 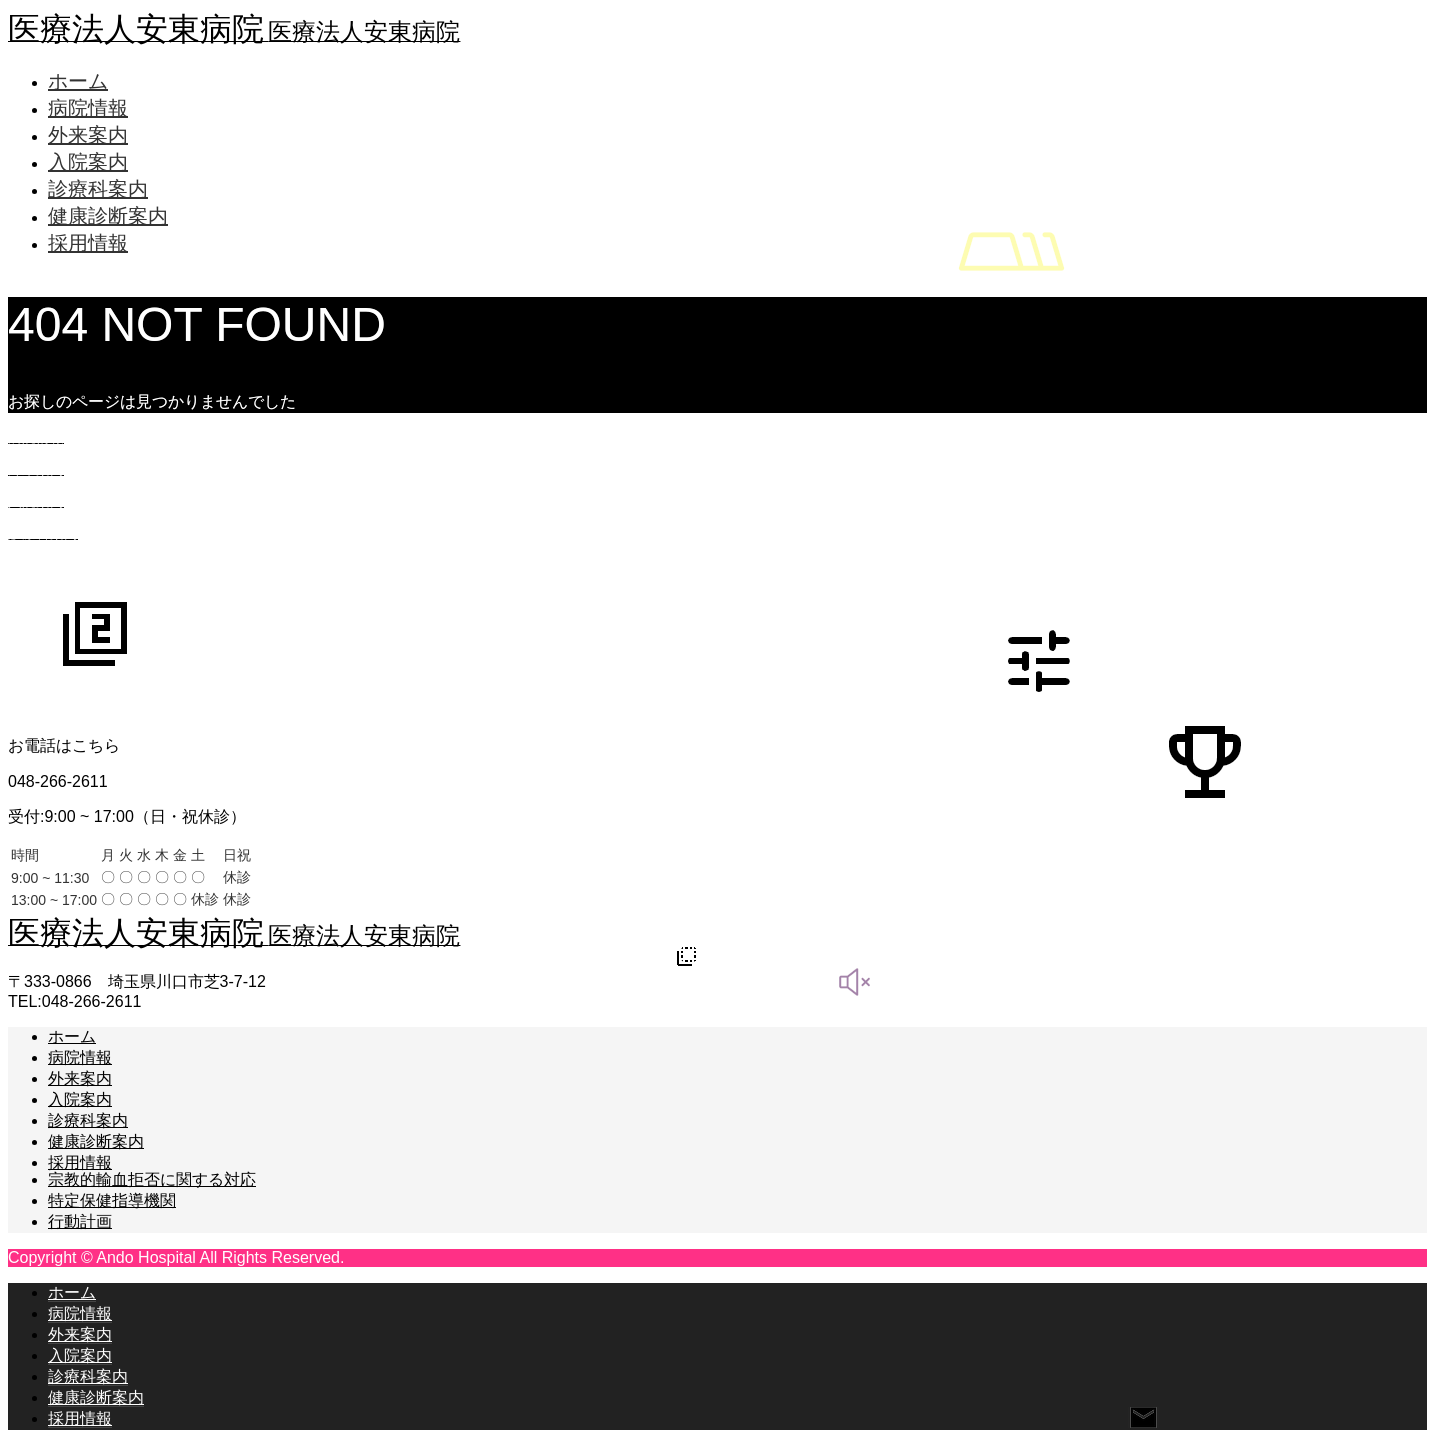 What do you see at coordinates (1039, 661) in the screenshot?
I see `adjust settings or preferences` at bounding box center [1039, 661].